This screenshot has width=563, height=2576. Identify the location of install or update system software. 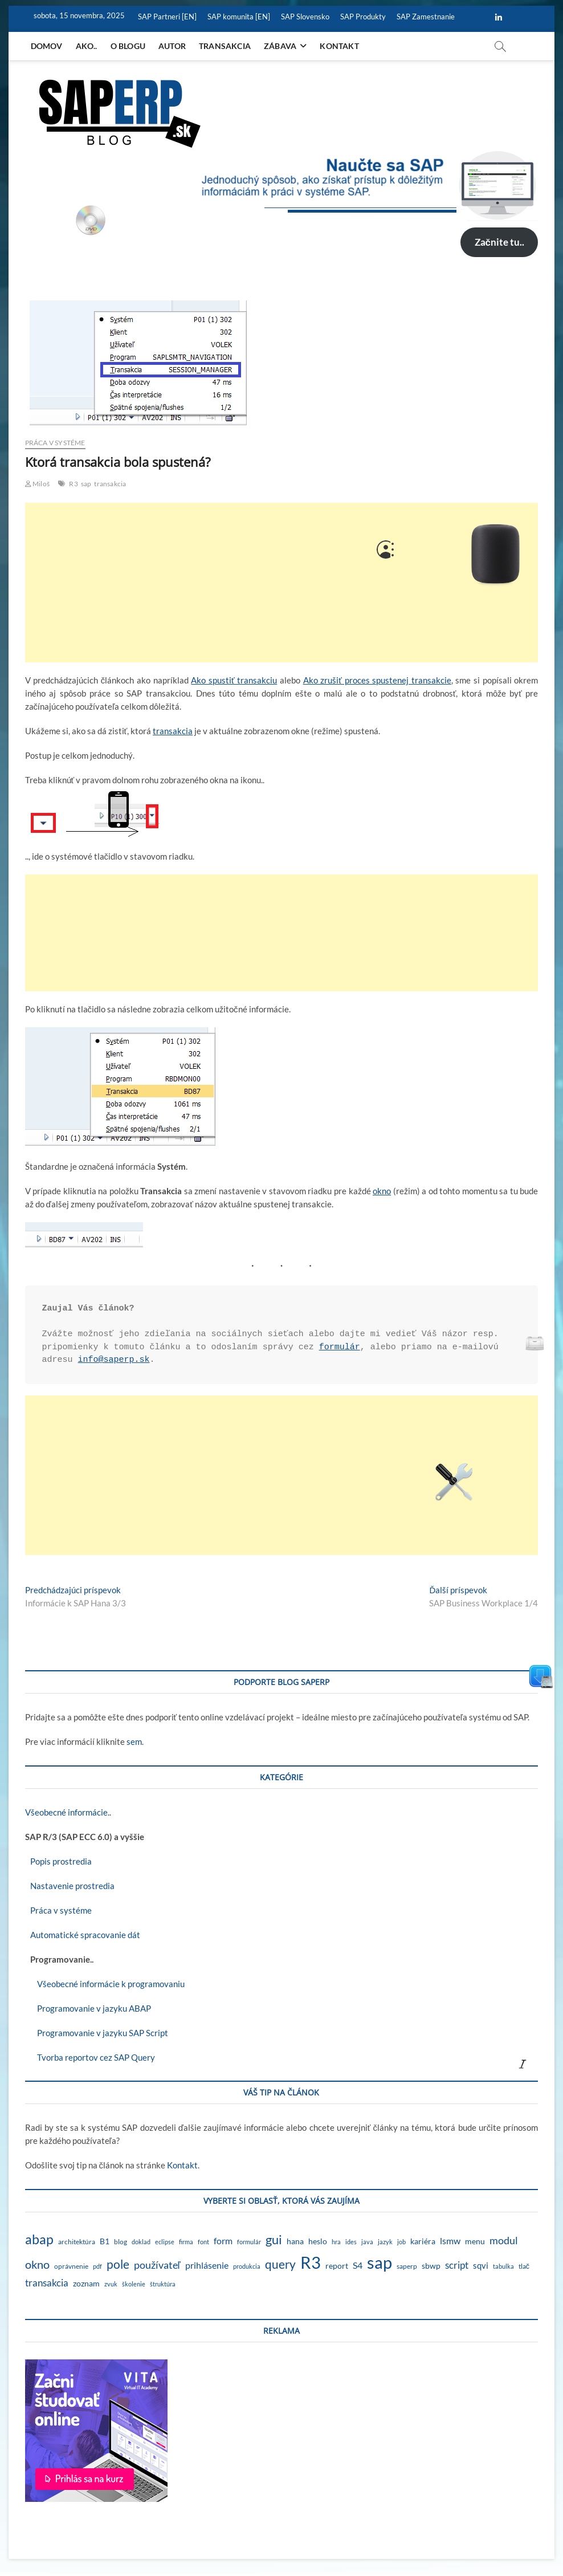
(540, 1676).